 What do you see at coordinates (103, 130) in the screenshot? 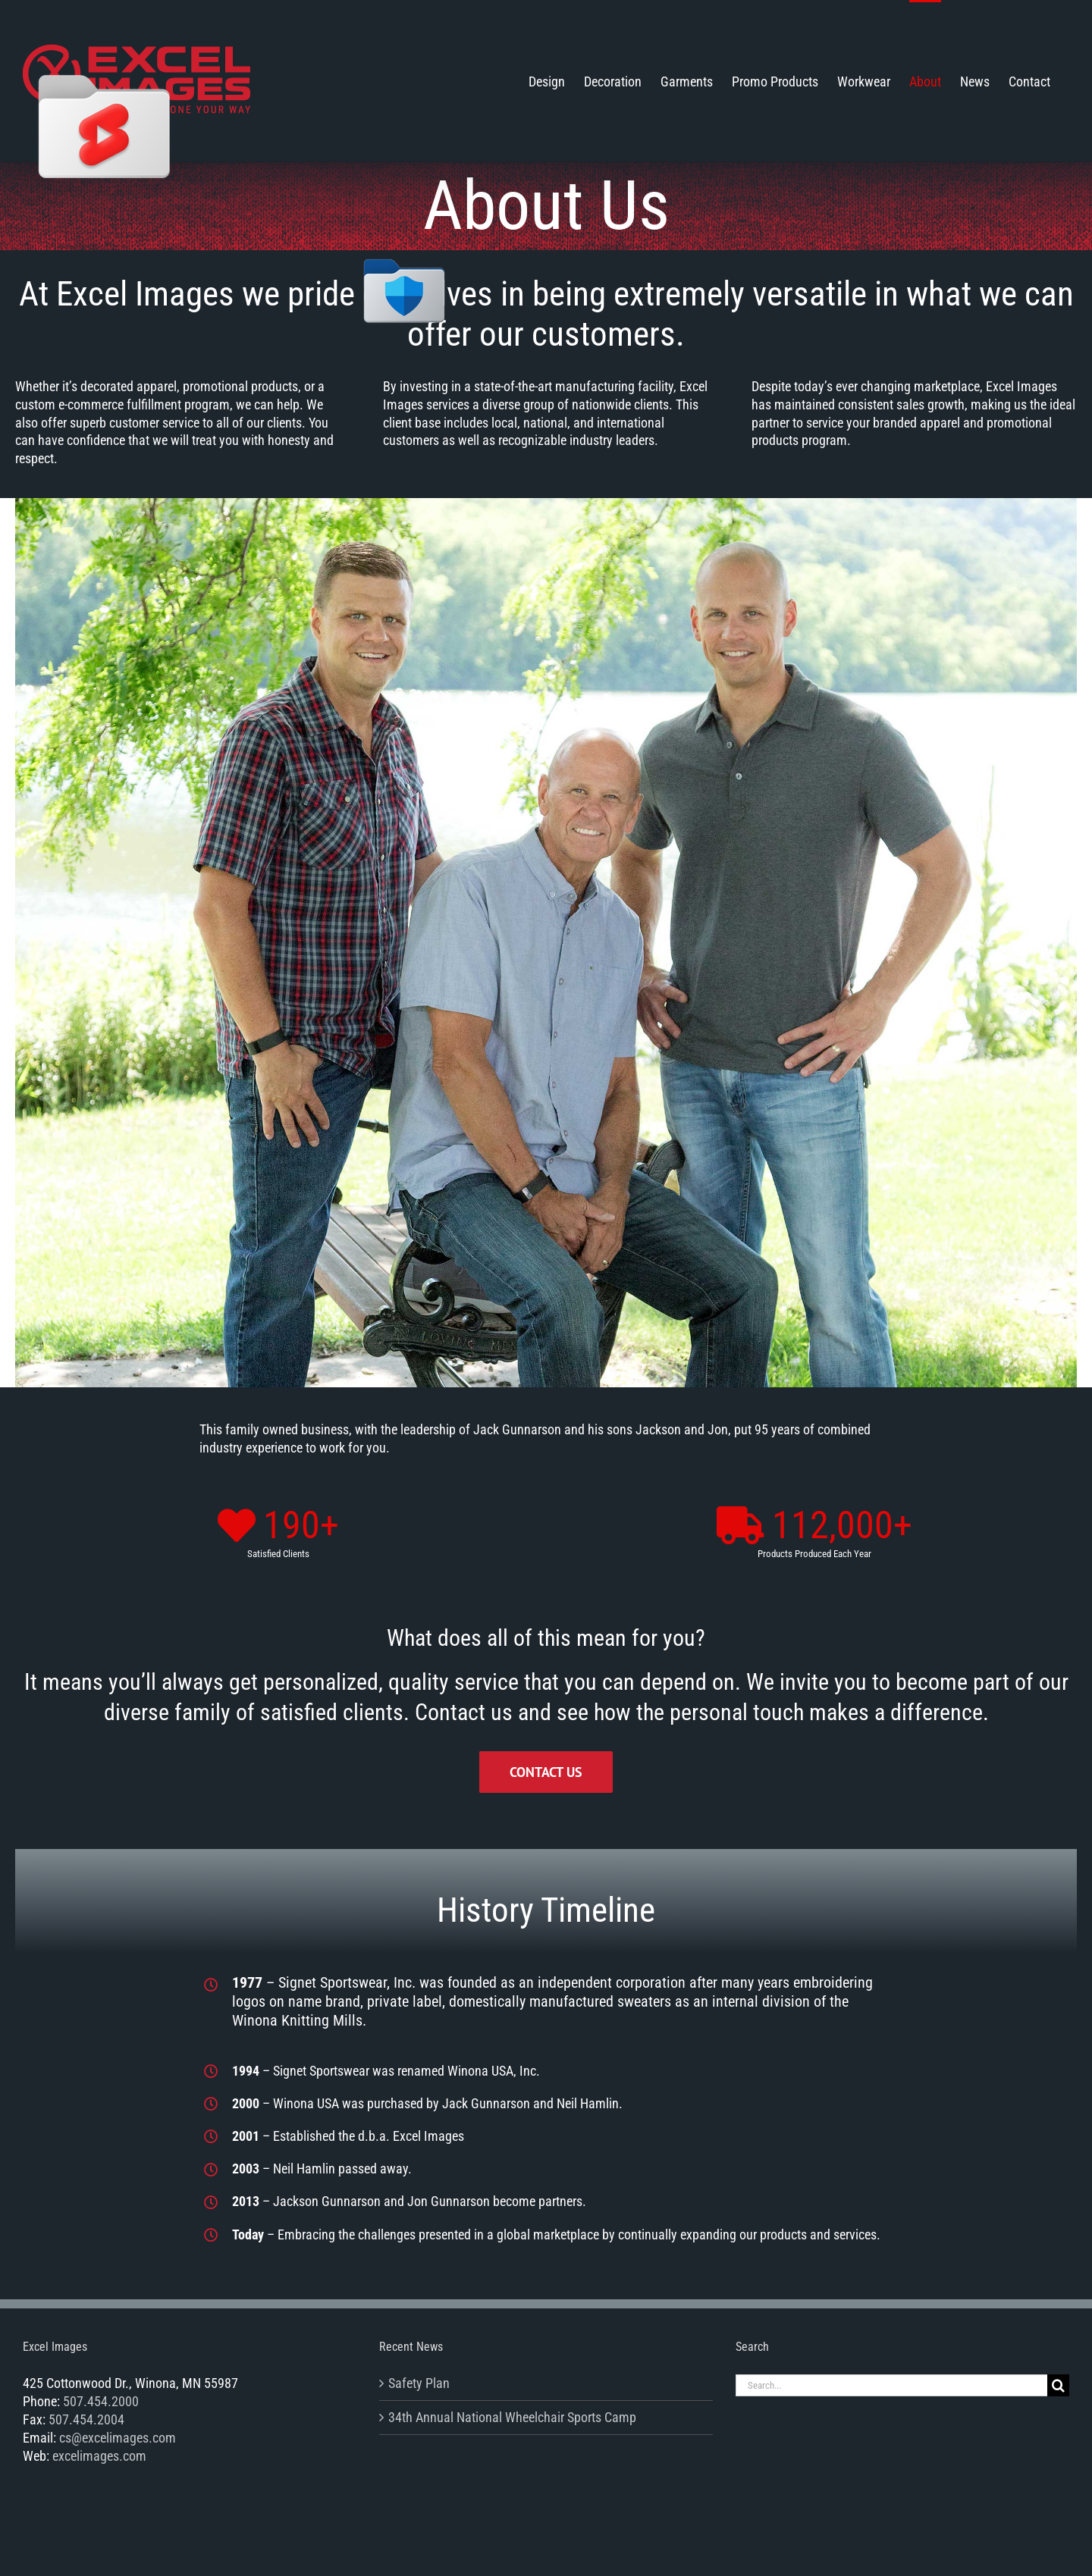
I see `open folder containing YouTube Shorts videos` at bounding box center [103, 130].